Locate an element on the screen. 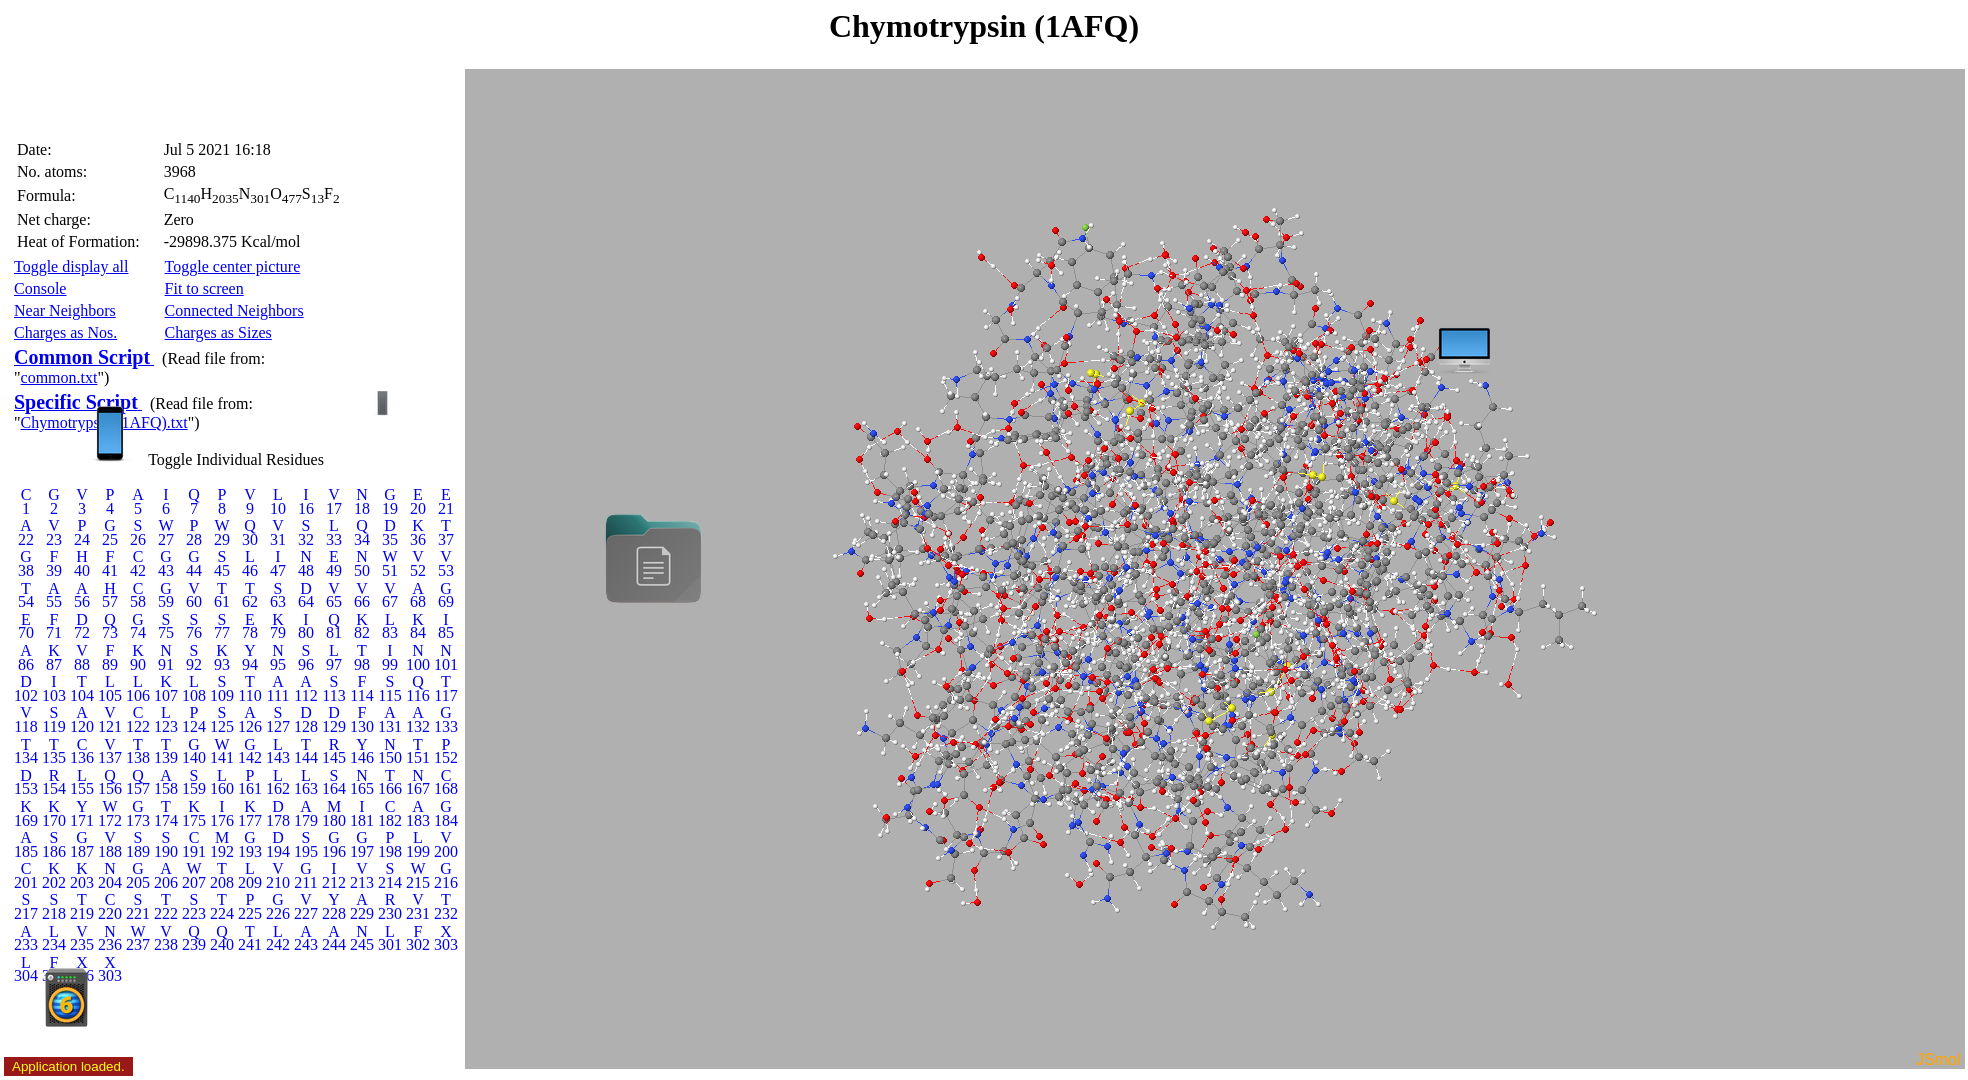 The width and height of the screenshot is (1968, 1080). access RAID 6 storage configuration is located at coordinates (66, 997).